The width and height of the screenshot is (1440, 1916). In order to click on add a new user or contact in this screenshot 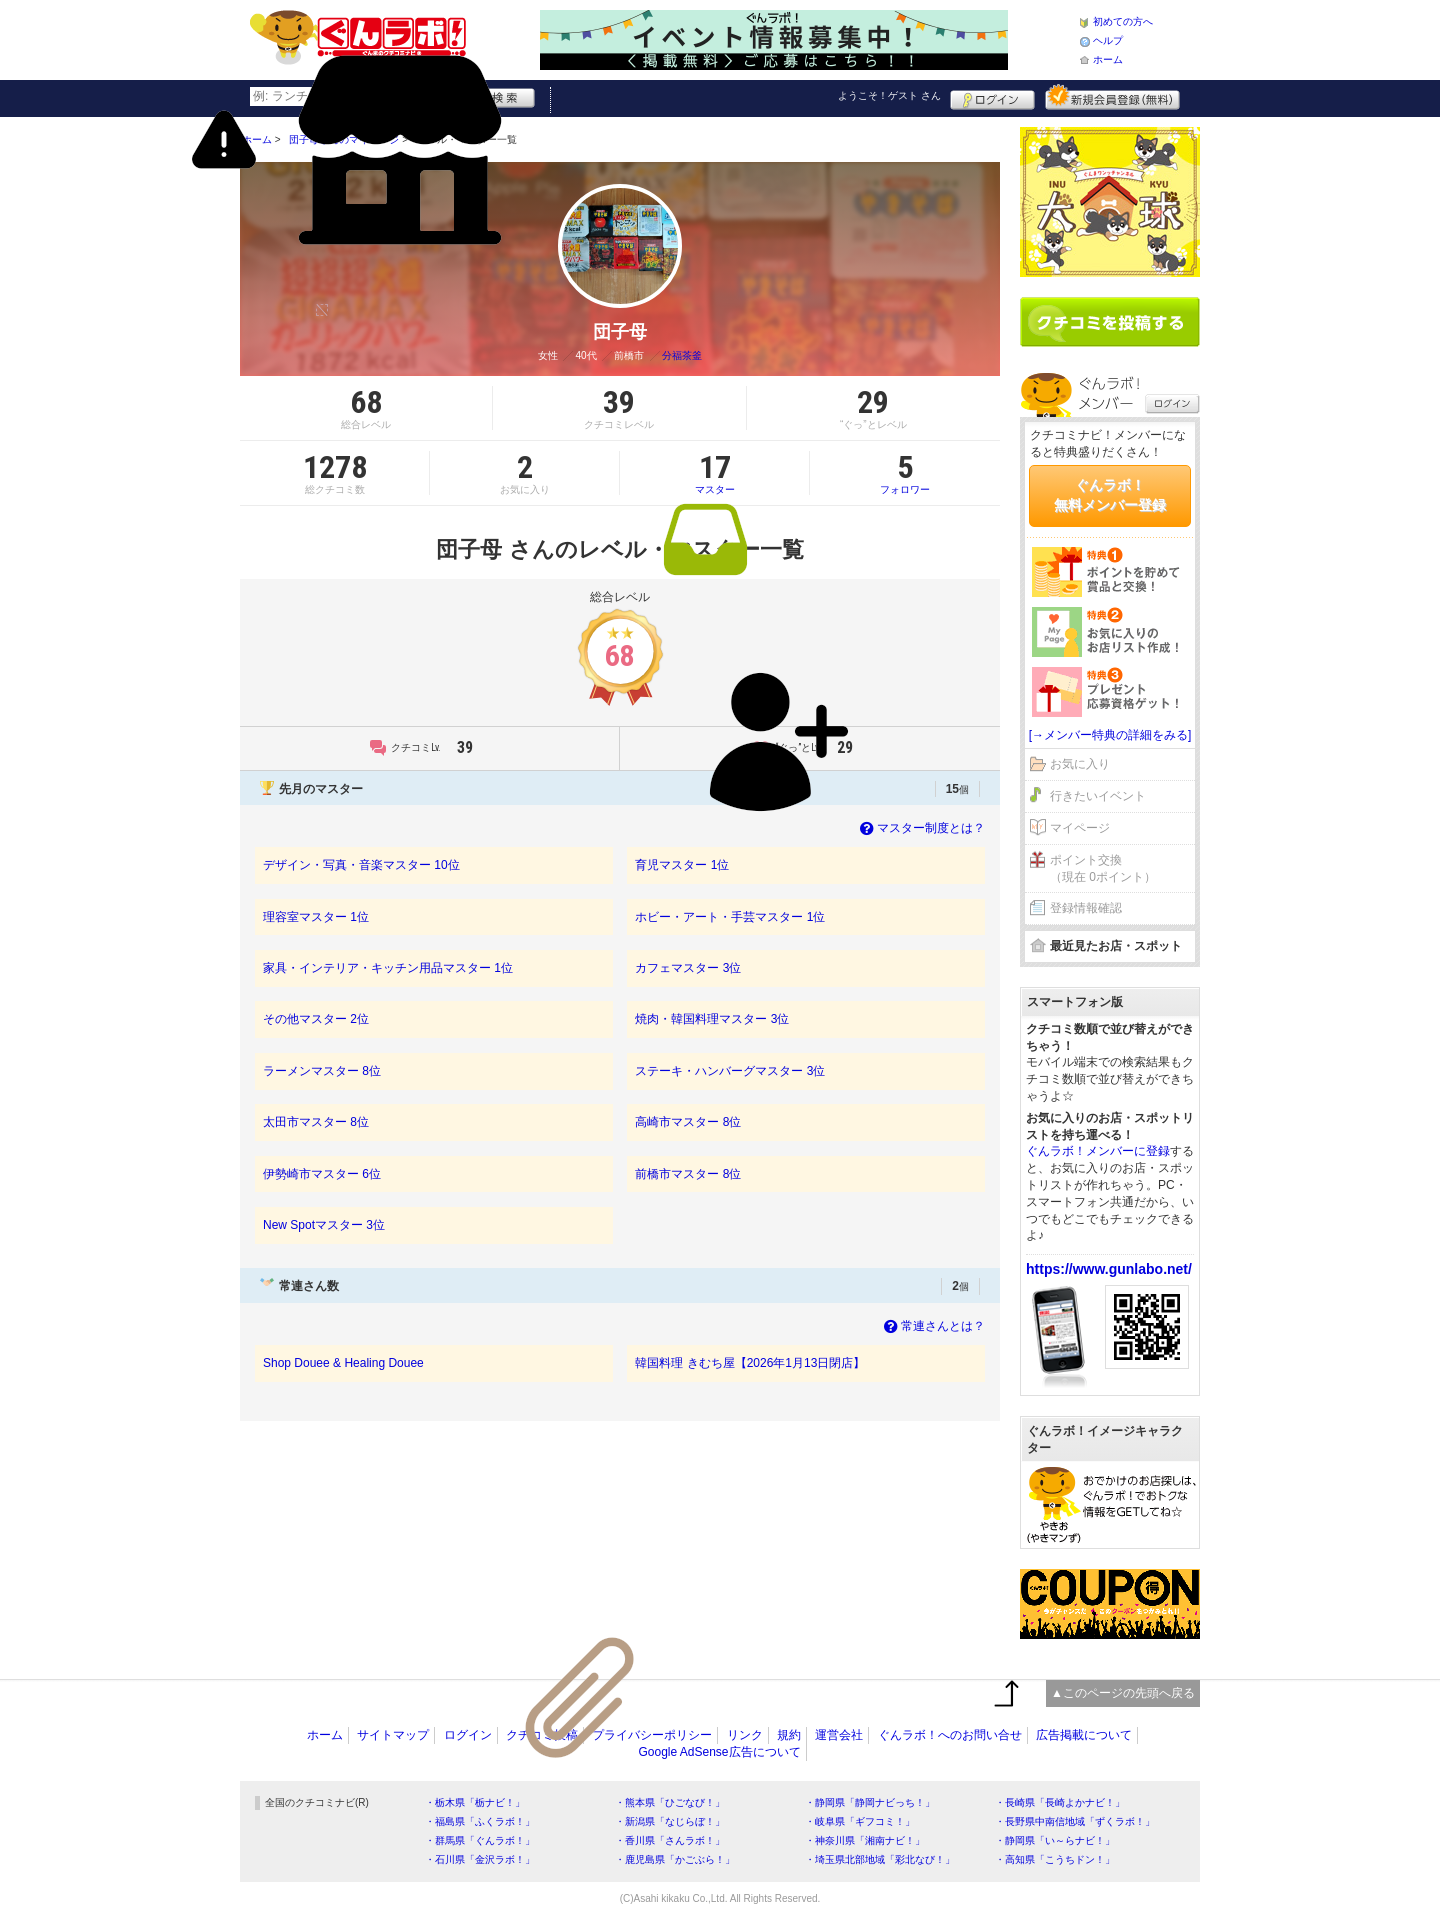, I will do `click(779, 742)`.